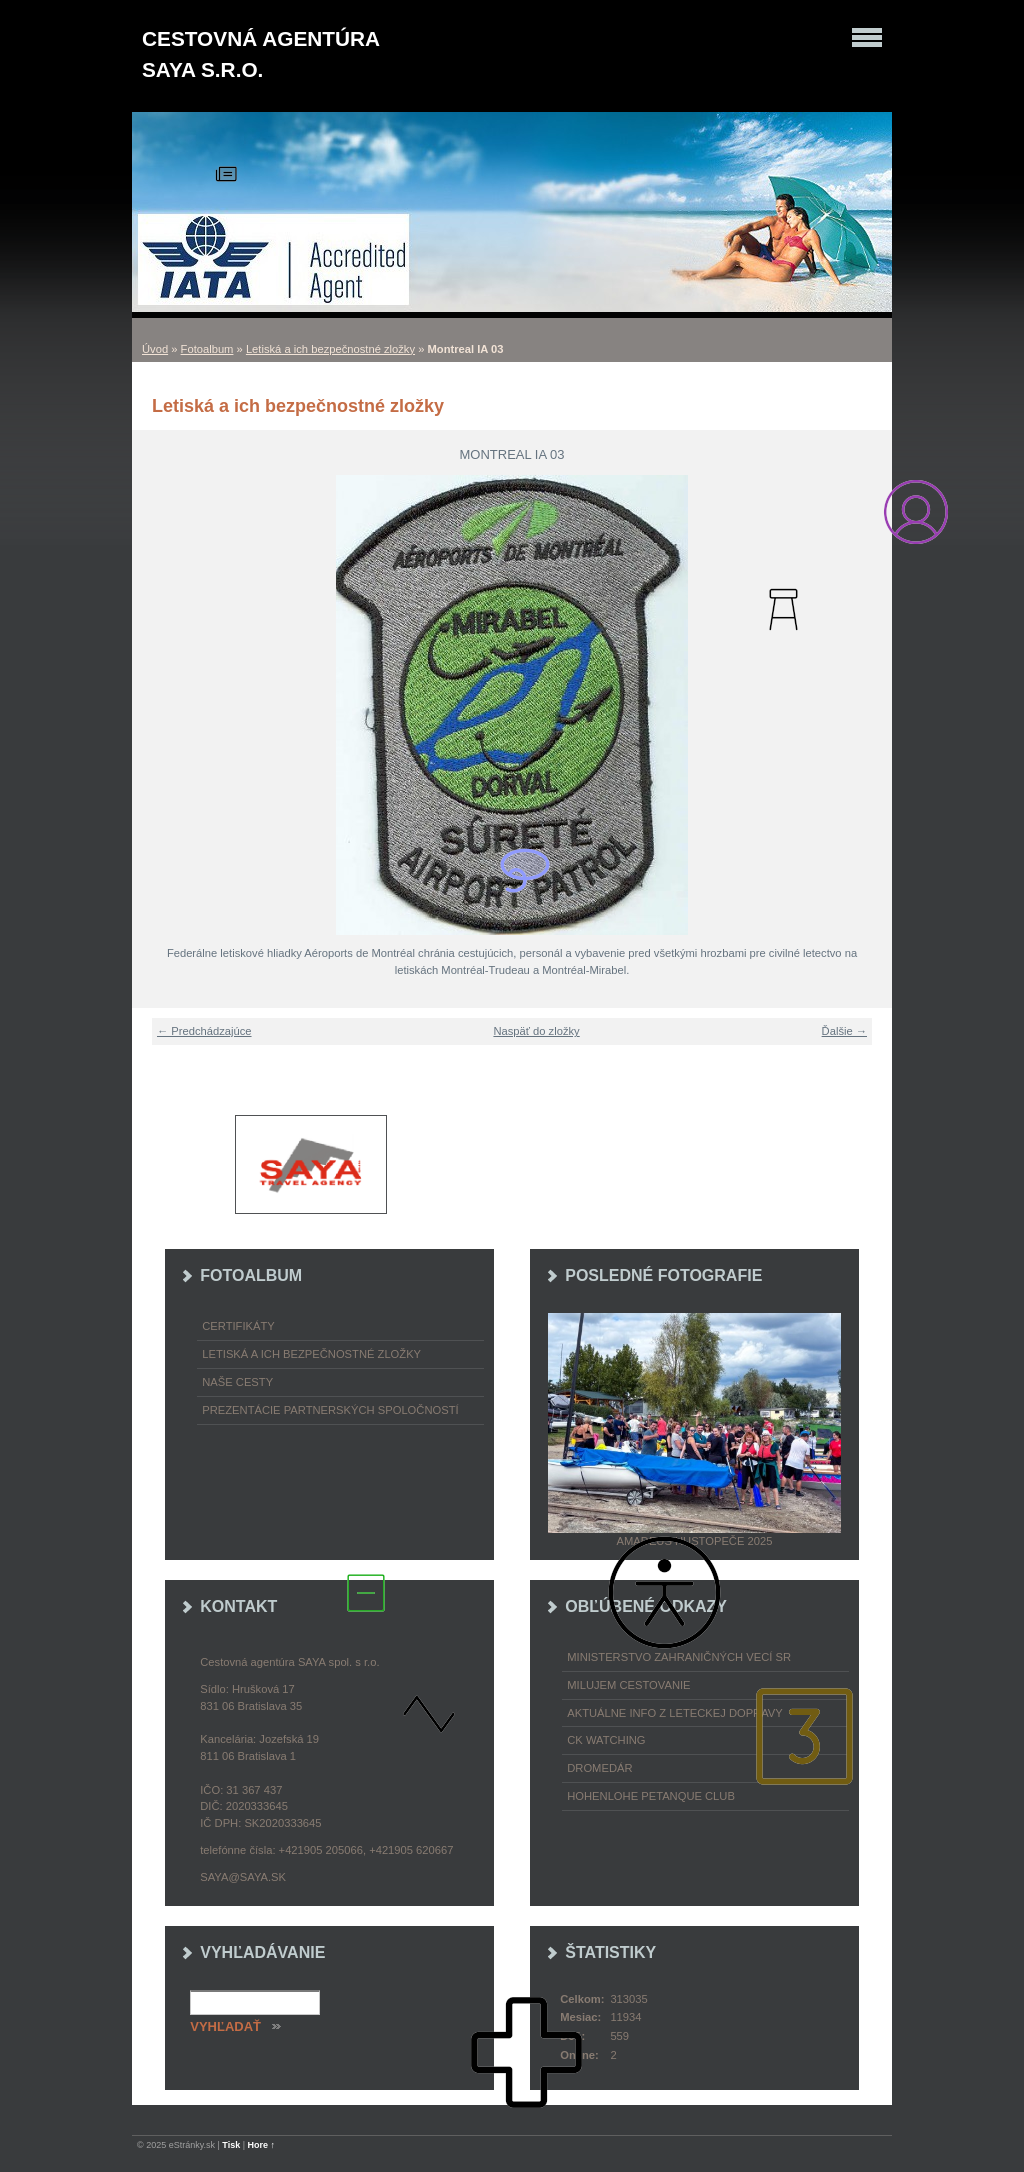  What do you see at coordinates (783, 609) in the screenshot?
I see `browse furniture or seating options` at bounding box center [783, 609].